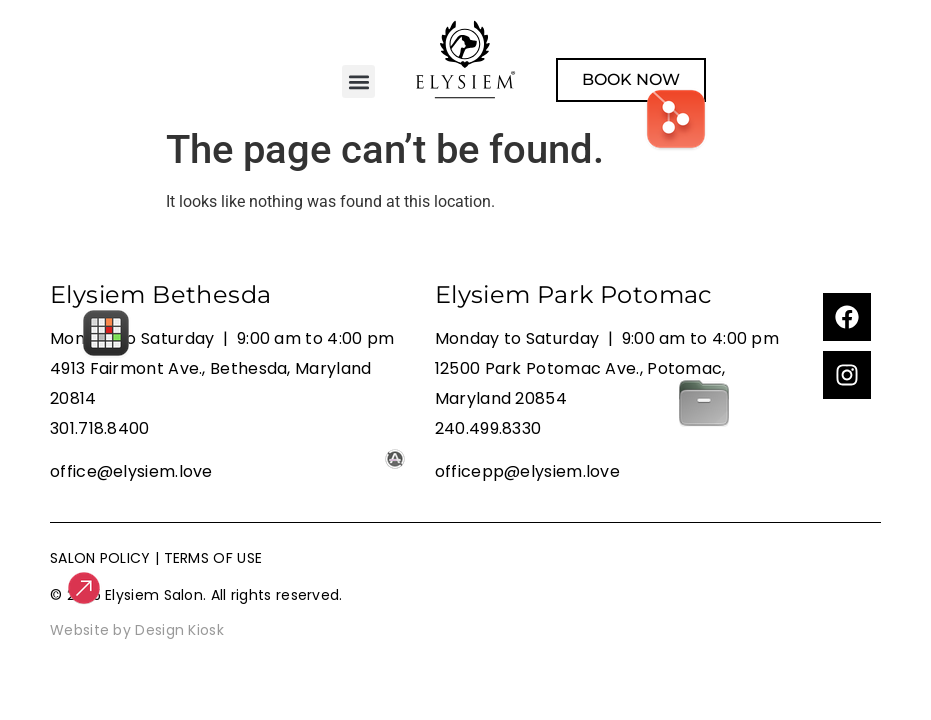 The height and width of the screenshot is (720, 931). Describe the element at coordinates (395, 459) in the screenshot. I see `check for available software updates` at that location.